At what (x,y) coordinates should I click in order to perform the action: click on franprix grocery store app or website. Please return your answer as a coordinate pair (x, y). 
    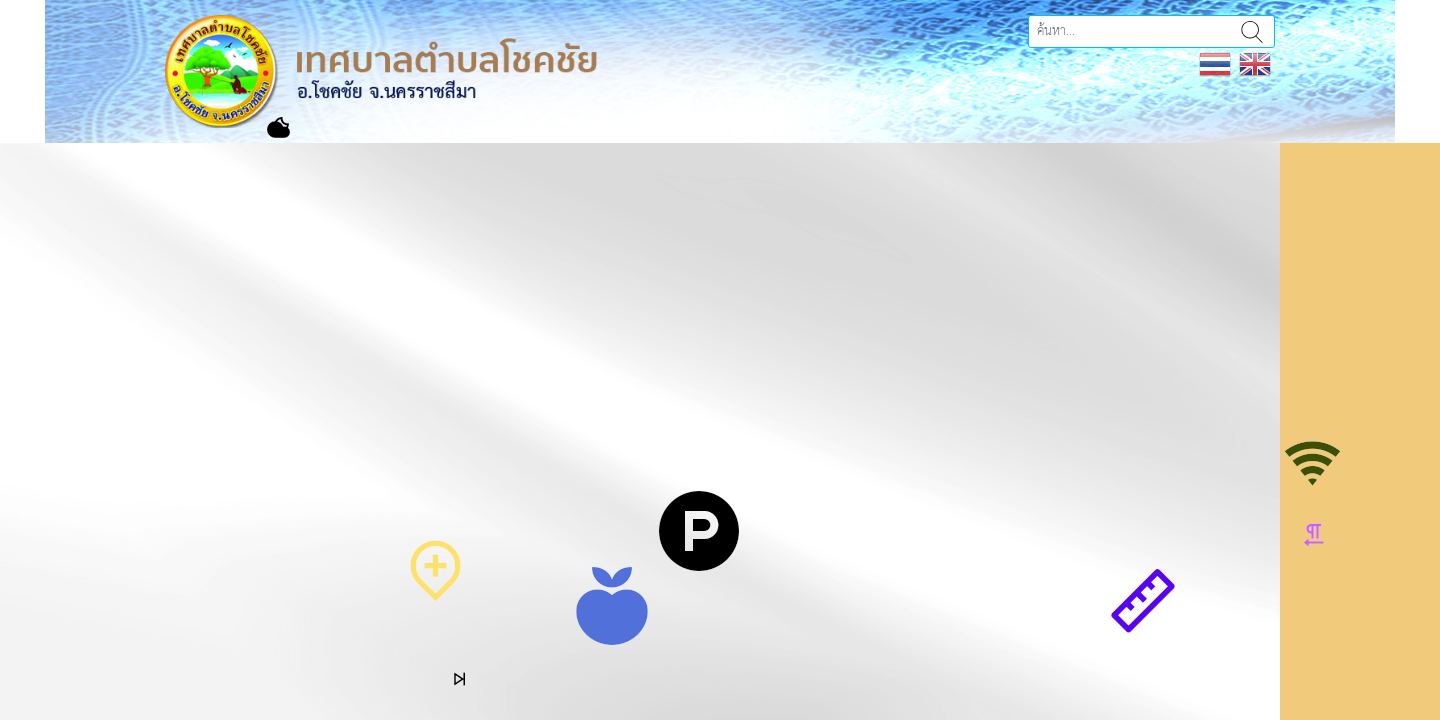
    Looking at the image, I should click on (612, 606).